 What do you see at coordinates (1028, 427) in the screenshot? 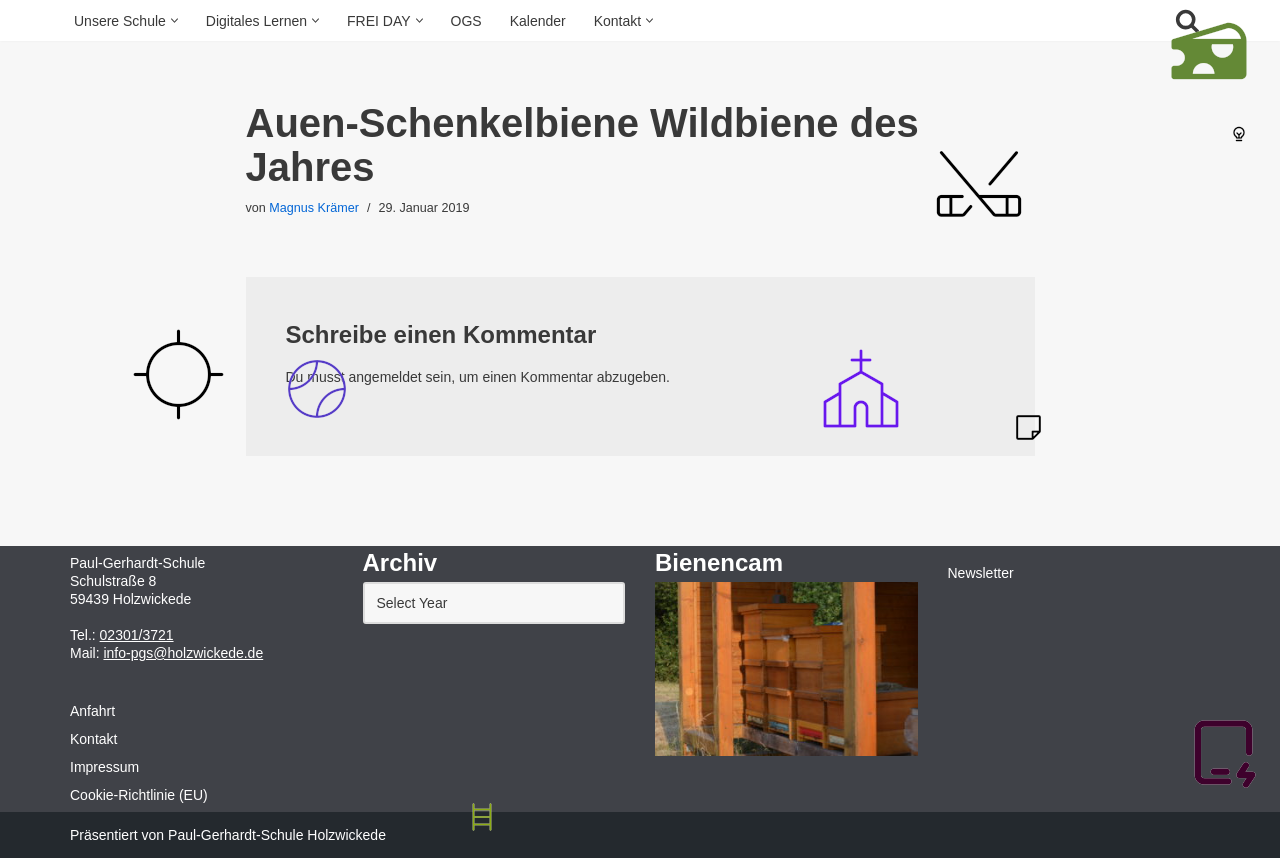
I see `create a new note` at bounding box center [1028, 427].